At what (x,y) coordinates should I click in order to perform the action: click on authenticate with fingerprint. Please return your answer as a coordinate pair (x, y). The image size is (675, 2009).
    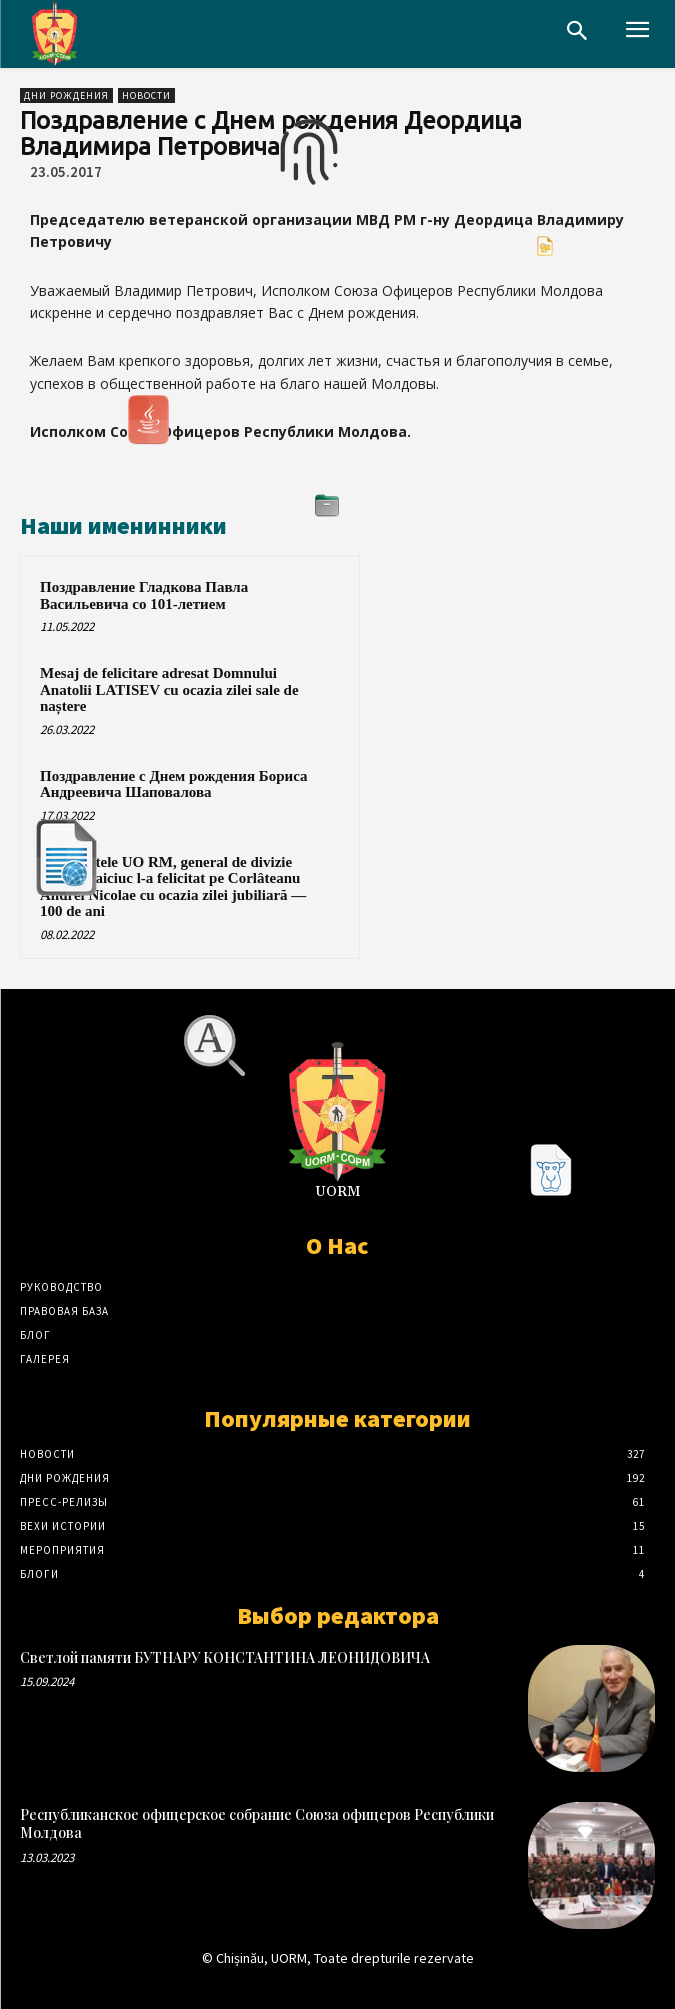
    Looking at the image, I should click on (309, 152).